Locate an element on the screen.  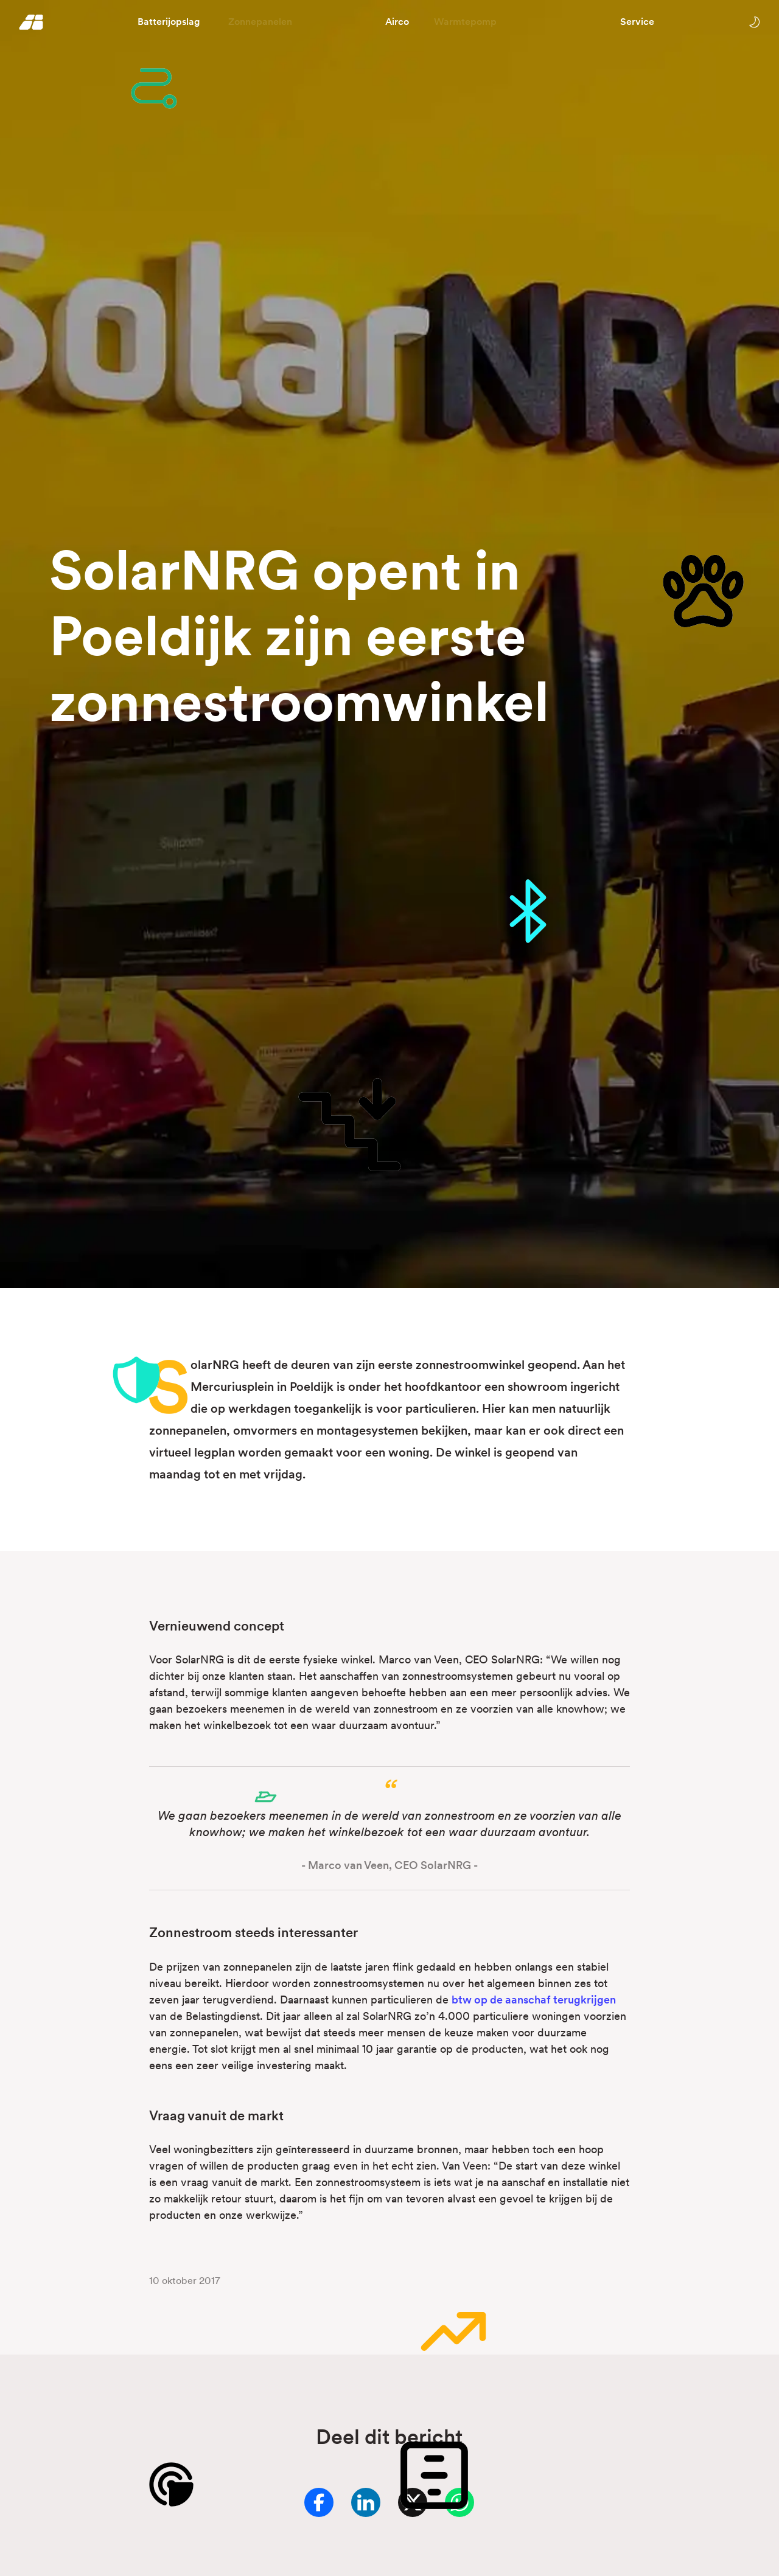
scan for nearby devices or networks is located at coordinates (171, 2484).